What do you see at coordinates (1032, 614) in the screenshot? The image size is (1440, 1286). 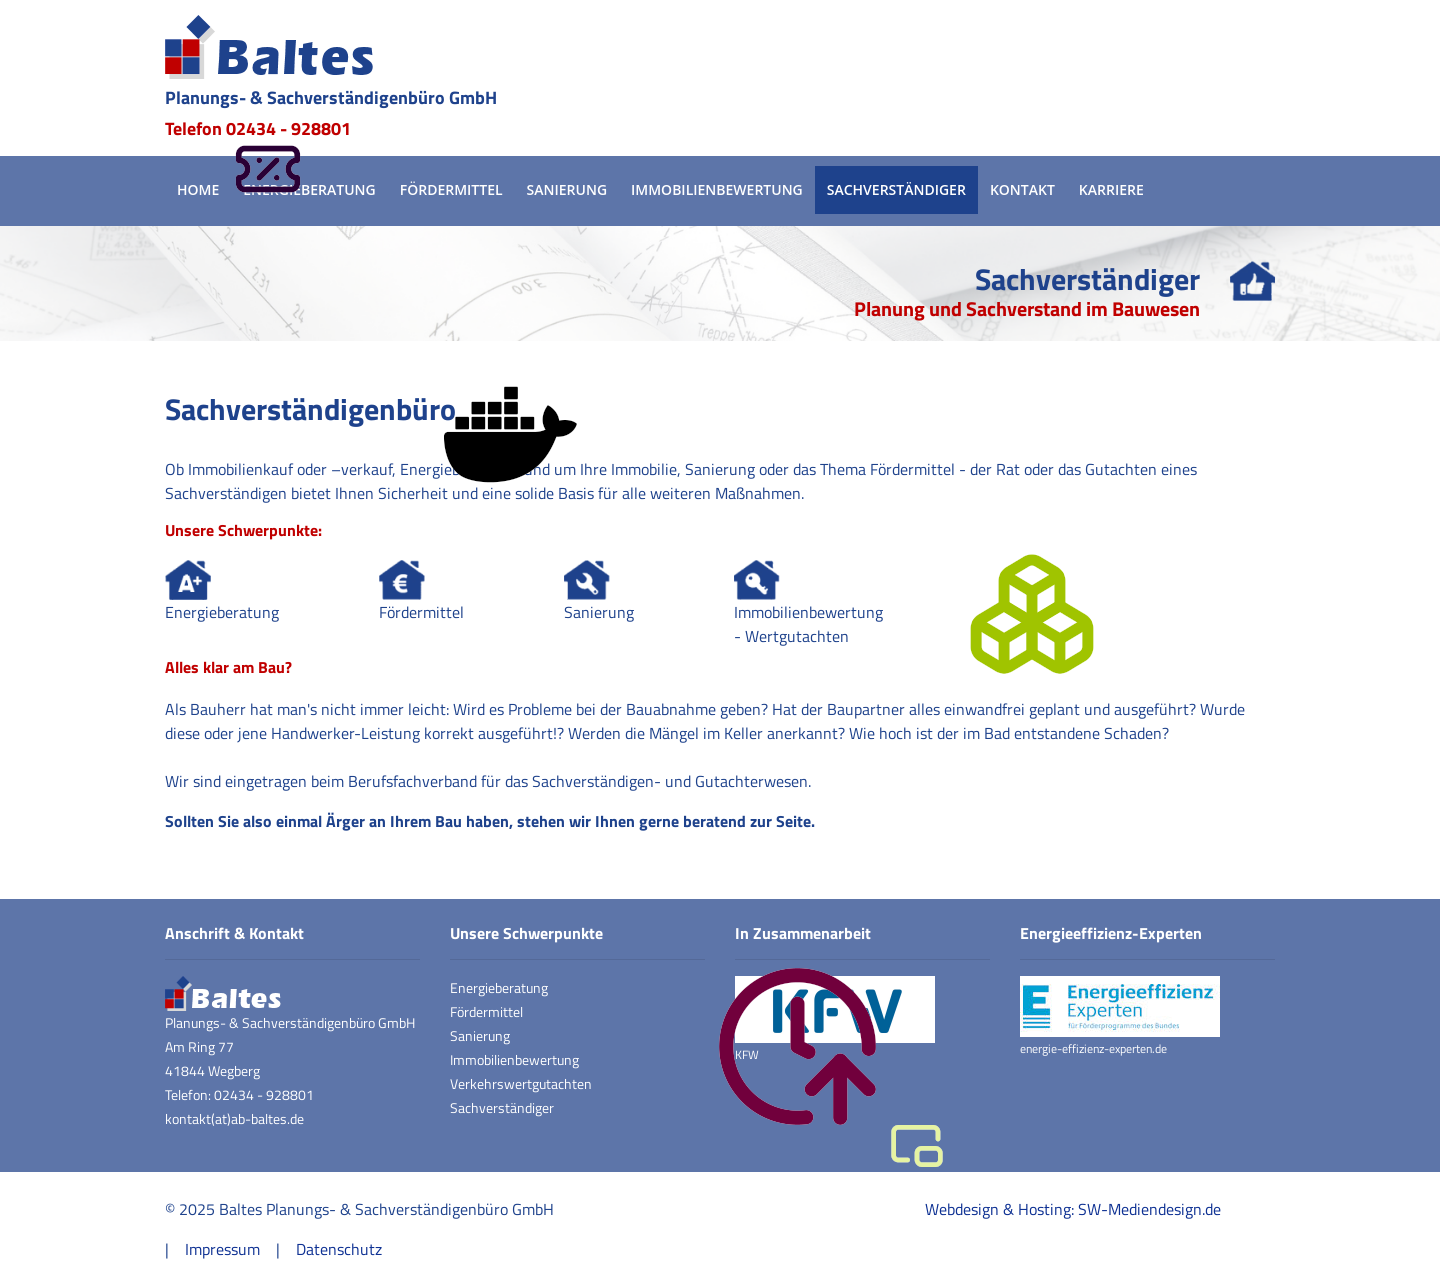 I see `view inventory or packages` at bounding box center [1032, 614].